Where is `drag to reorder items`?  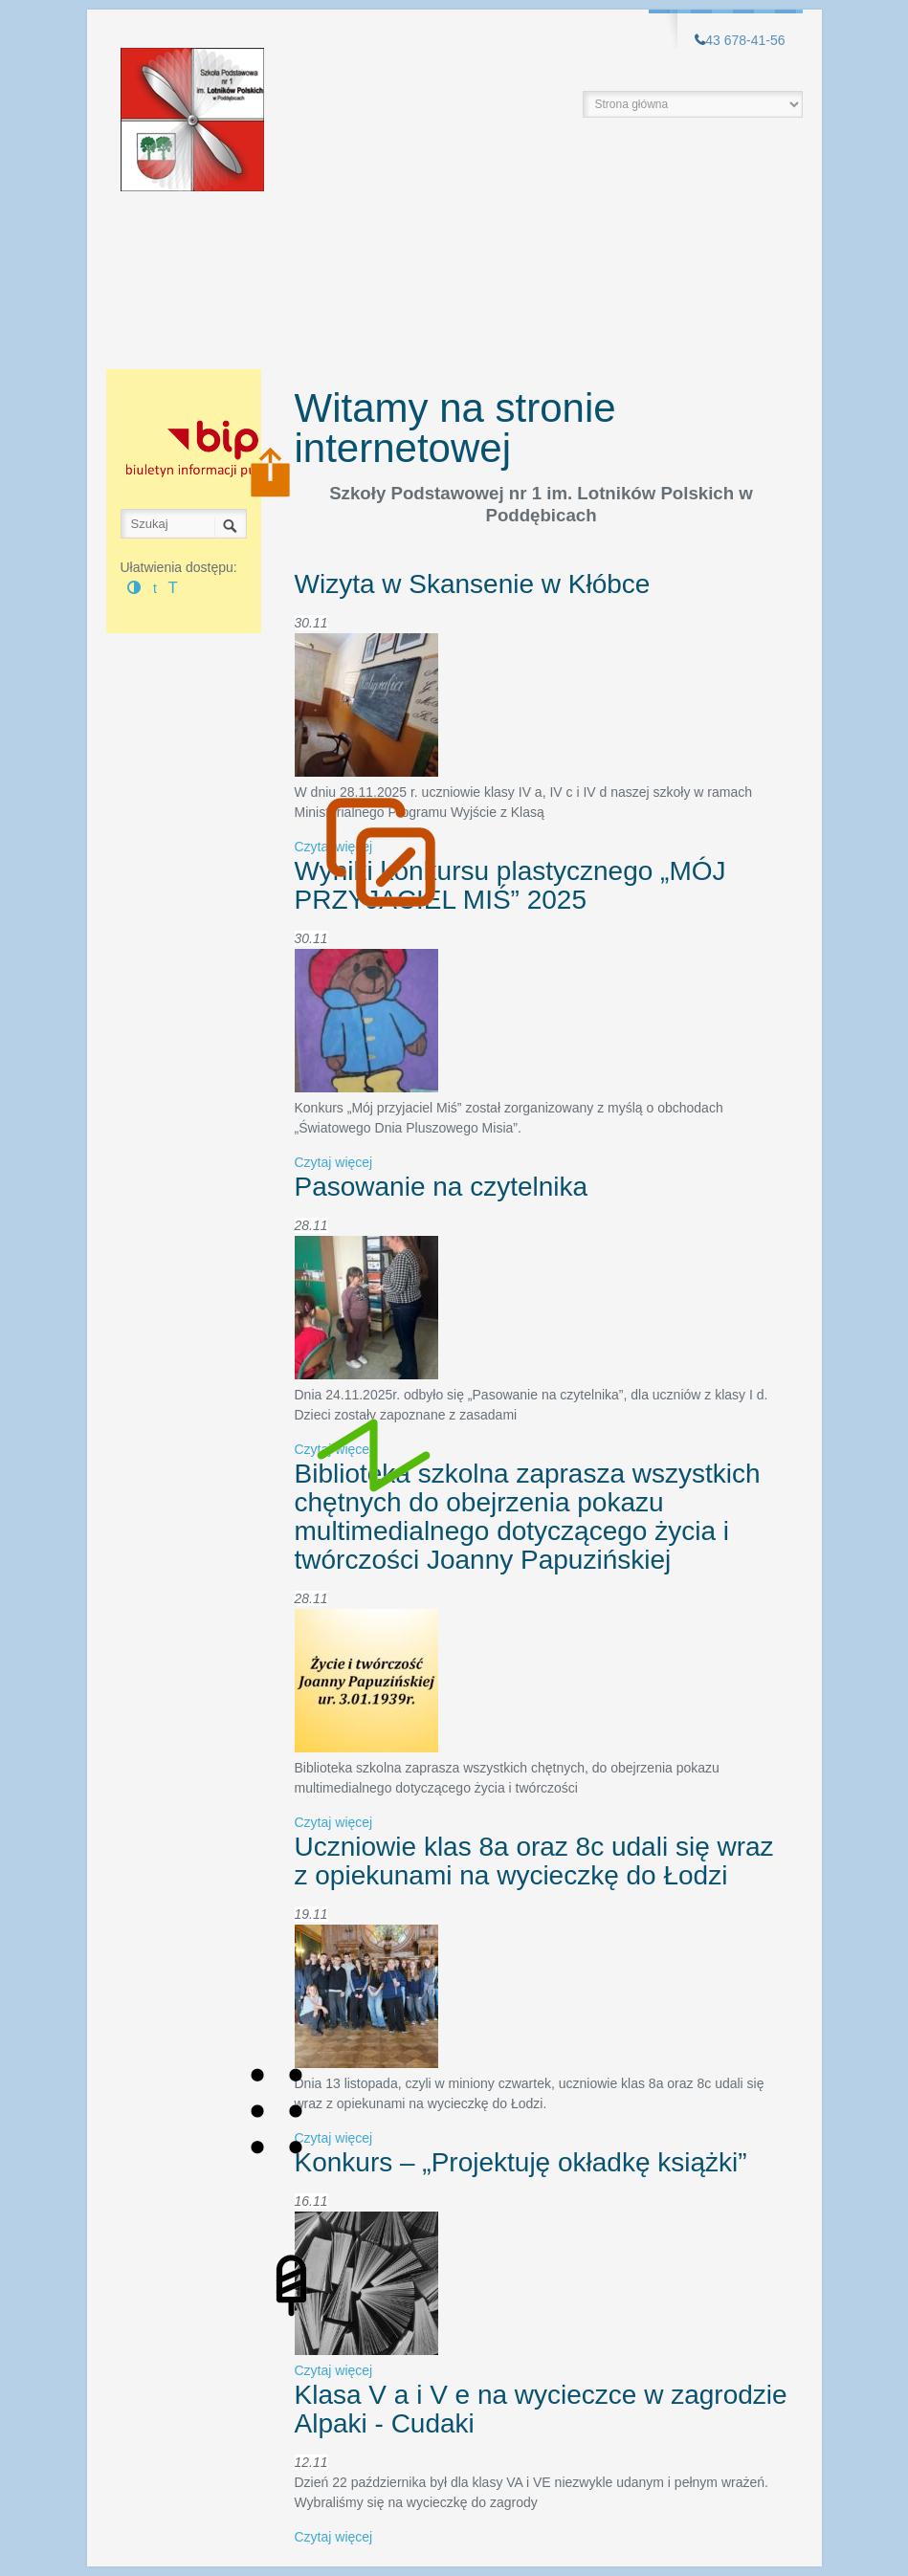 drag to reorder items is located at coordinates (277, 2111).